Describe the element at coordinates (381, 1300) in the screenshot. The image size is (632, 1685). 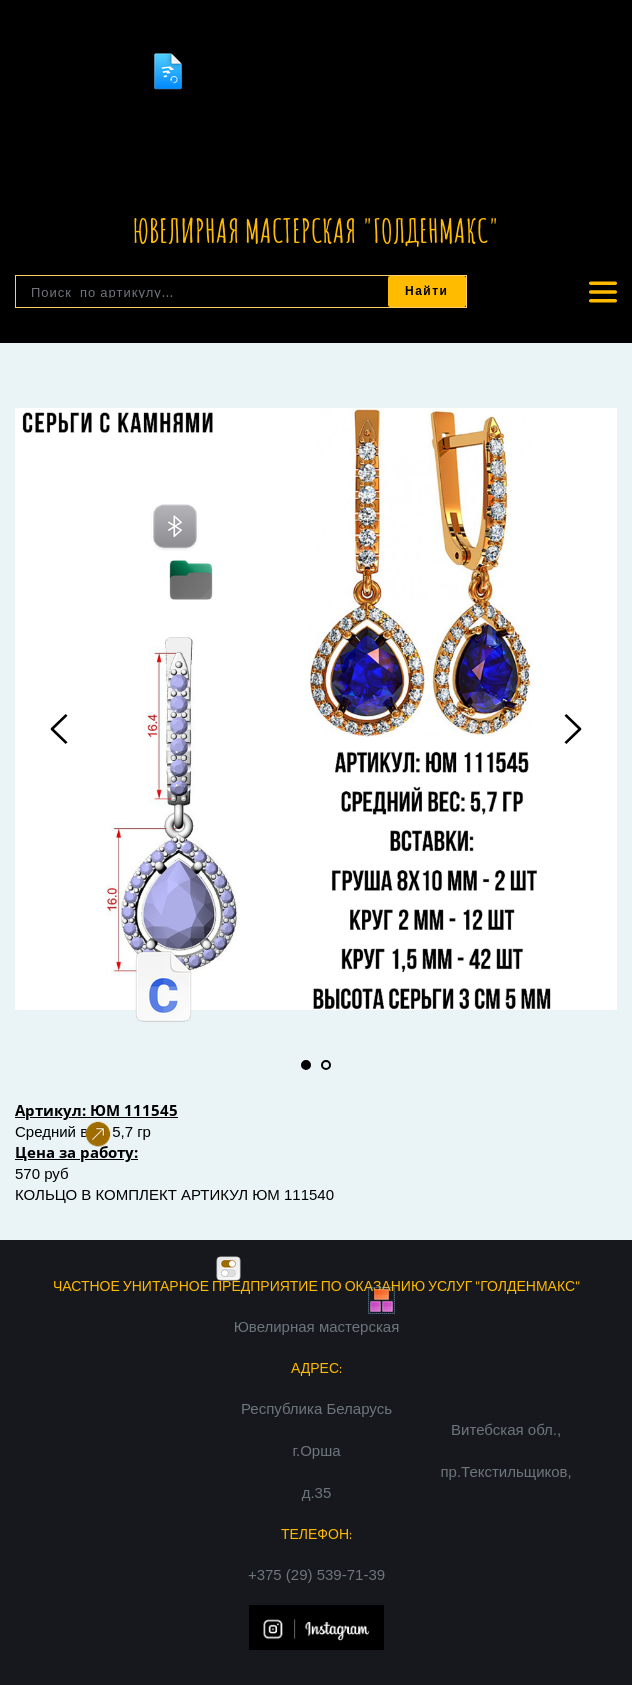
I see `select all items in the current view` at that location.